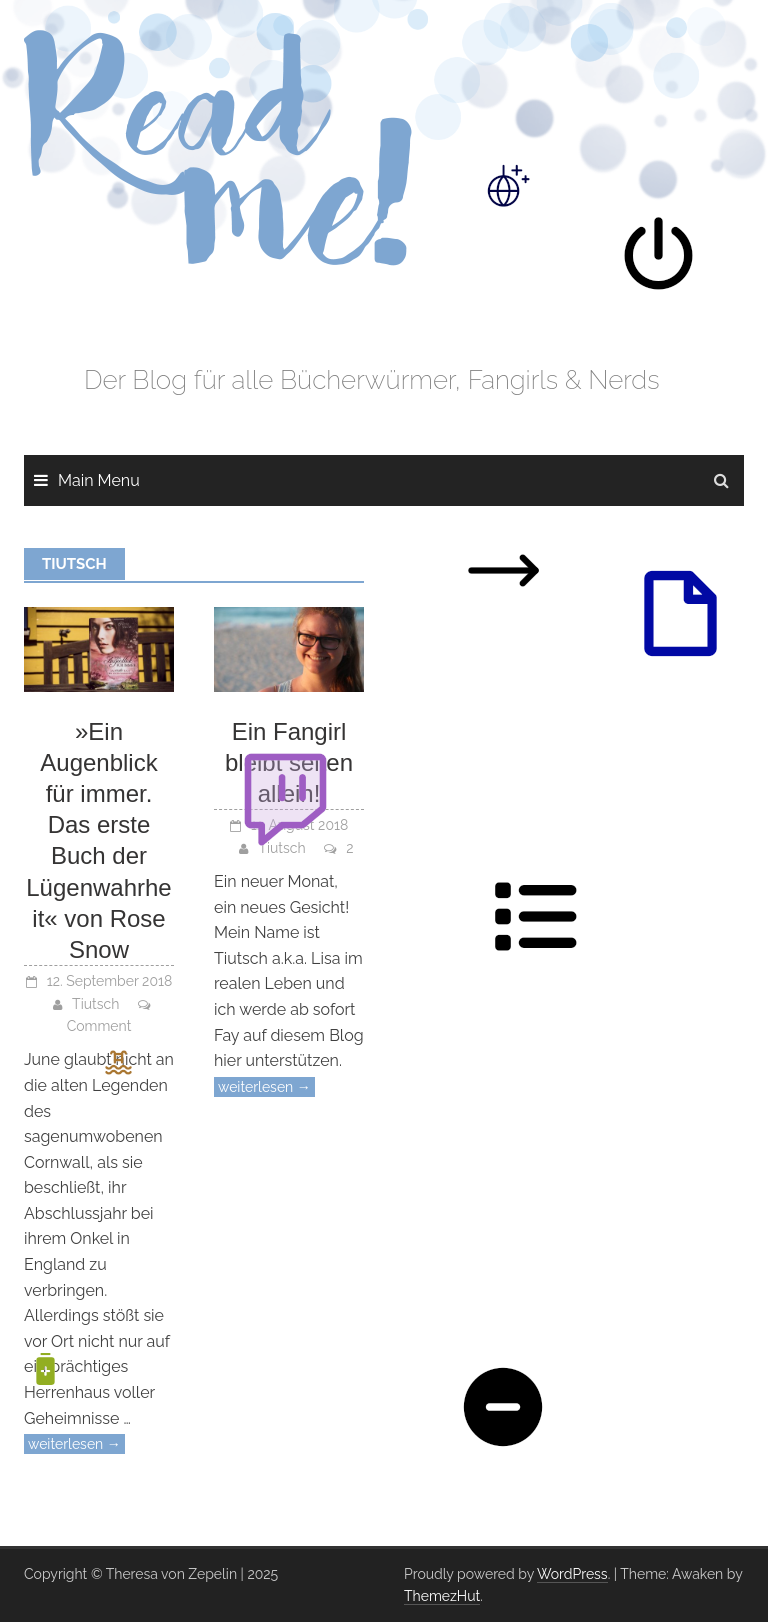 Image resolution: width=768 pixels, height=1622 pixels. Describe the element at coordinates (45, 1369) in the screenshot. I see `add or extend battery life` at that location.